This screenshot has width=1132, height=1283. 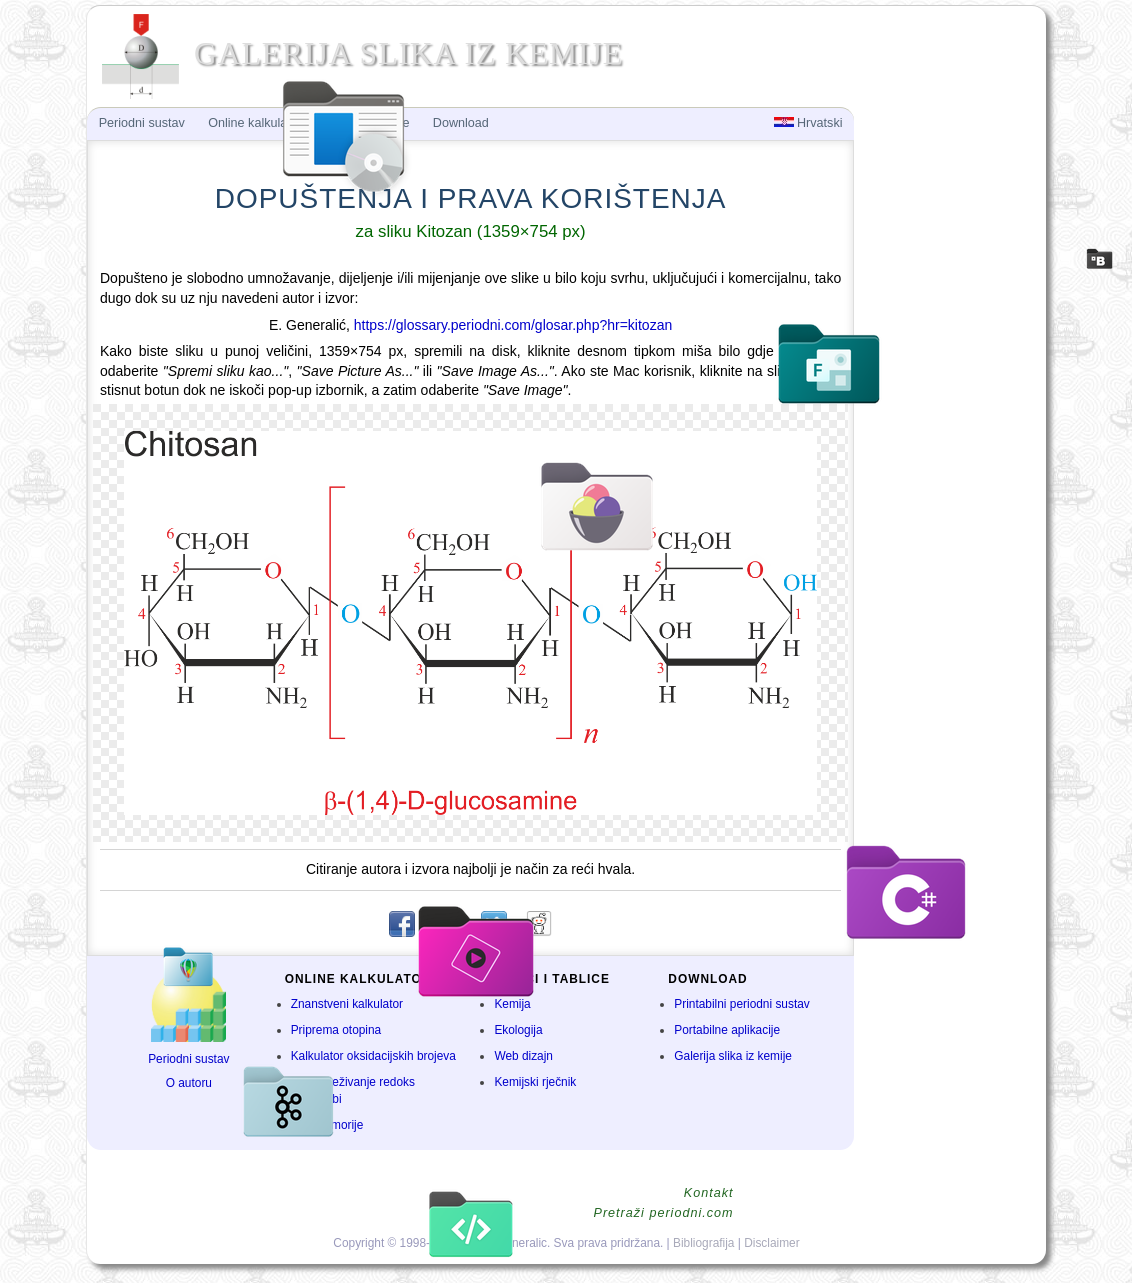 What do you see at coordinates (343, 132) in the screenshot?
I see `open folder containing program executables` at bounding box center [343, 132].